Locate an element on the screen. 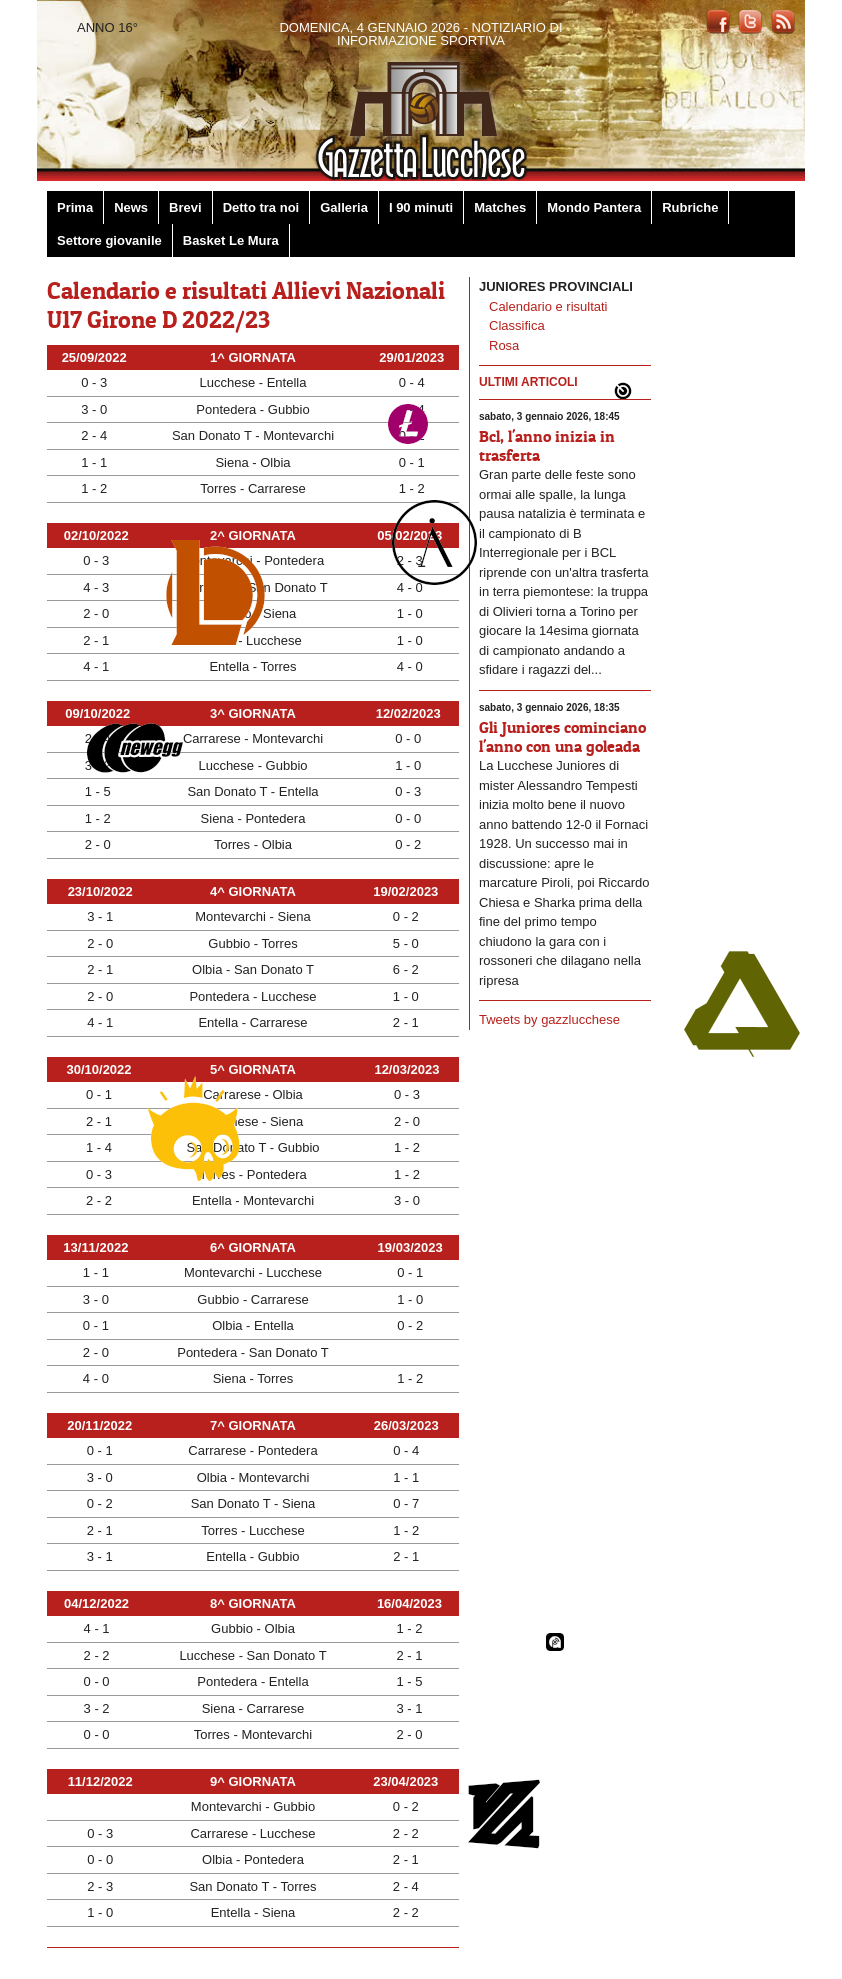 The width and height of the screenshot is (842, 1979). skeleton ui framework logo is located at coordinates (193, 1128).